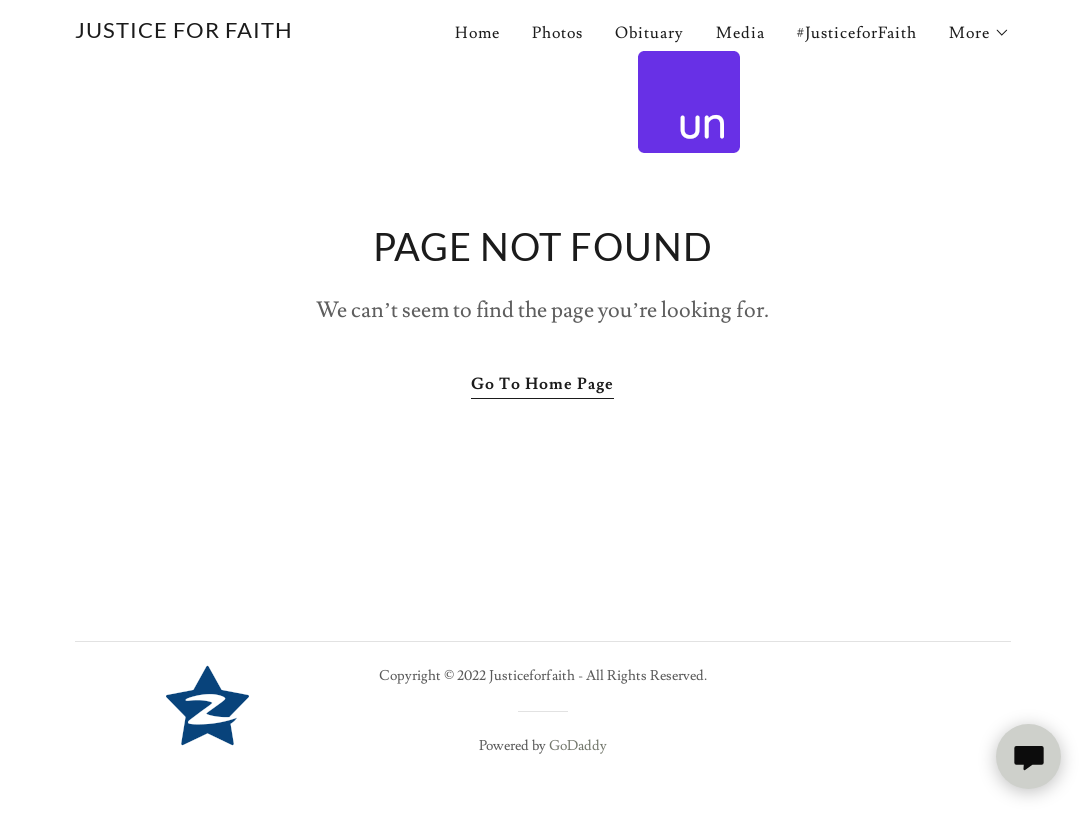 This screenshot has height=813, width=1085. I want to click on open Qzone social network, so click(207, 705).